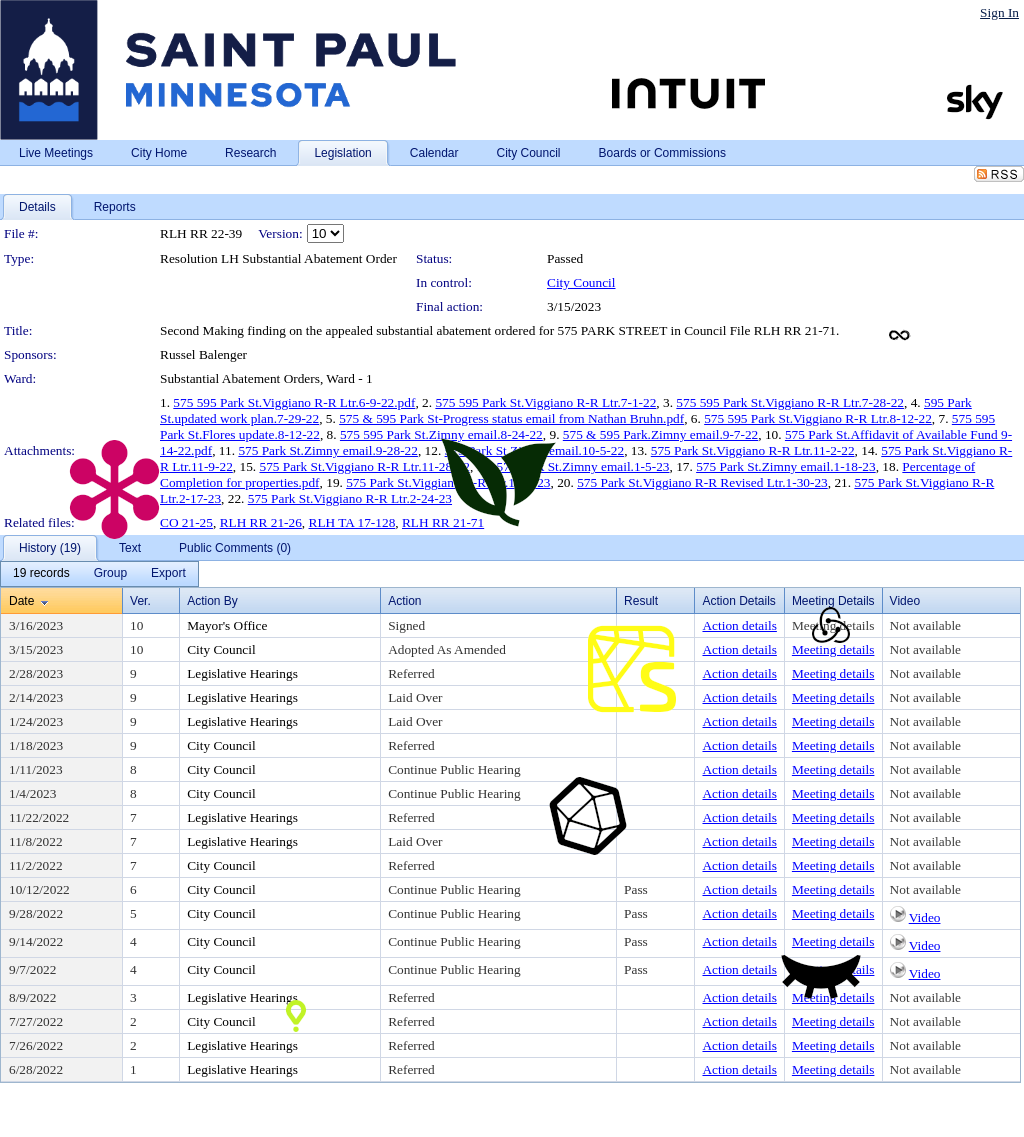  What do you see at coordinates (296, 1016) in the screenshot?
I see `open the glovo delivery app` at bounding box center [296, 1016].